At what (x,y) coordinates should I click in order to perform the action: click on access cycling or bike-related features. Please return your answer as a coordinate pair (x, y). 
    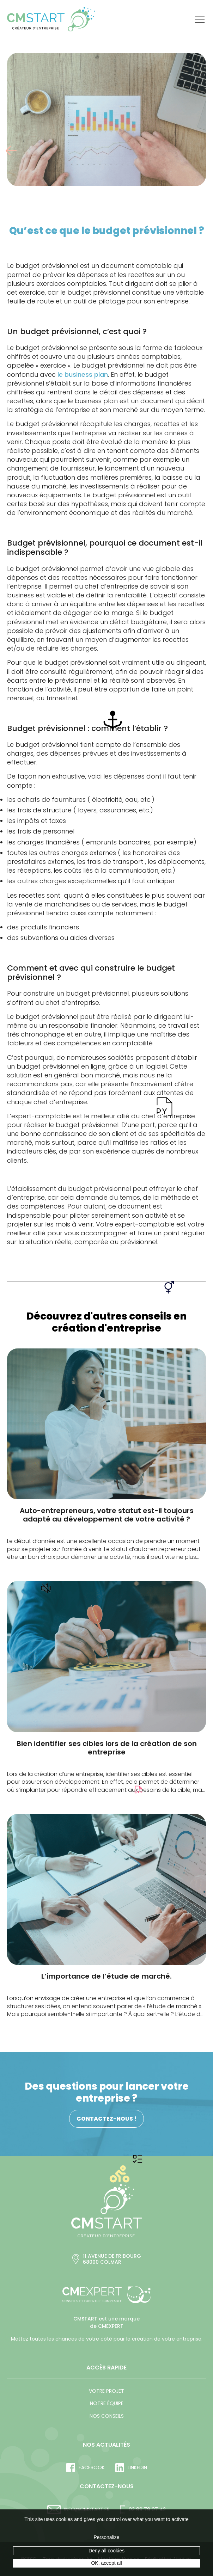
    Looking at the image, I should click on (120, 2175).